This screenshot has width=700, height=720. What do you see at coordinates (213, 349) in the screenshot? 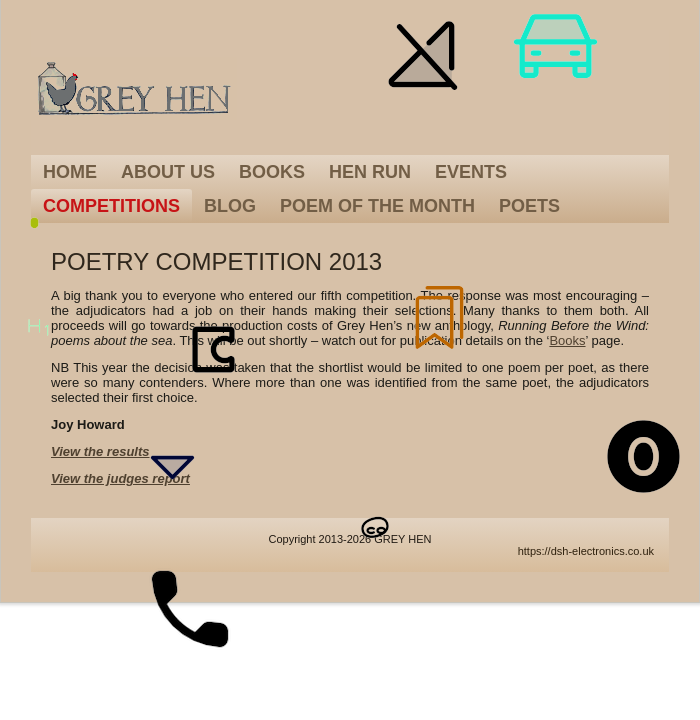
I see `open coda app` at bounding box center [213, 349].